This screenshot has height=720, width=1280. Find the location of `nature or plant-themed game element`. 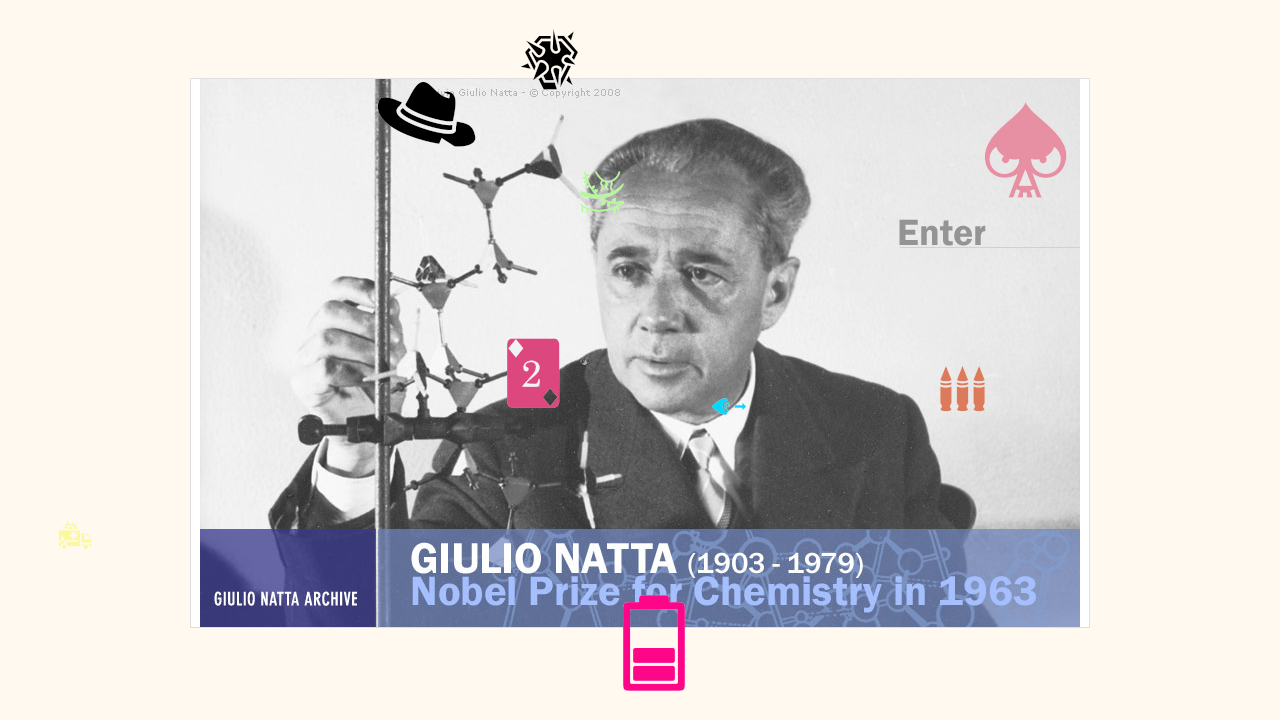

nature or plant-themed game element is located at coordinates (602, 193).